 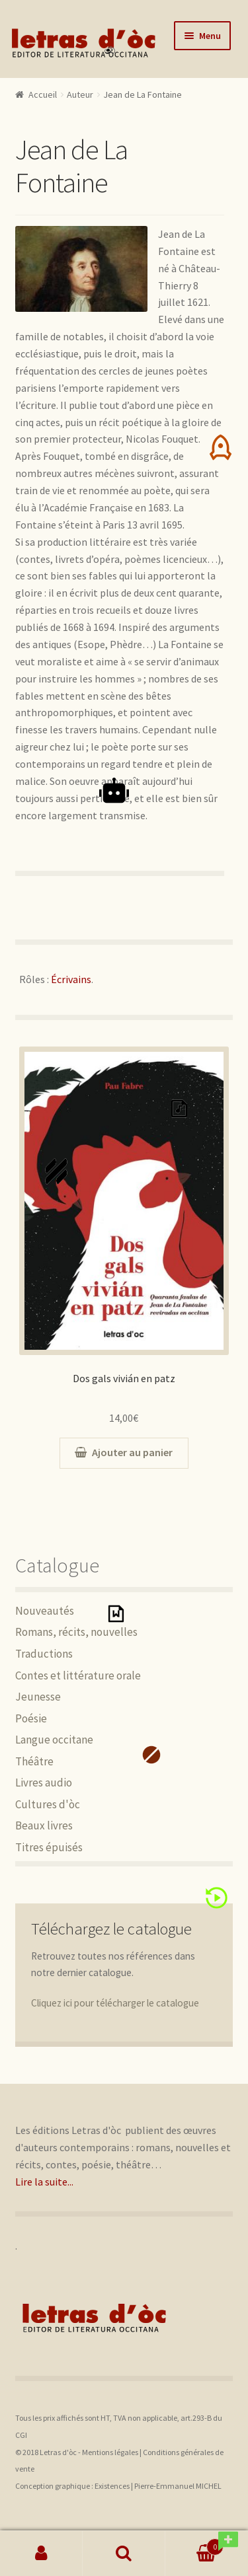 What do you see at coordinates (56, 1171) in the screenshot?
I see `Help Scout logo` at bounding box center [56, 1171].